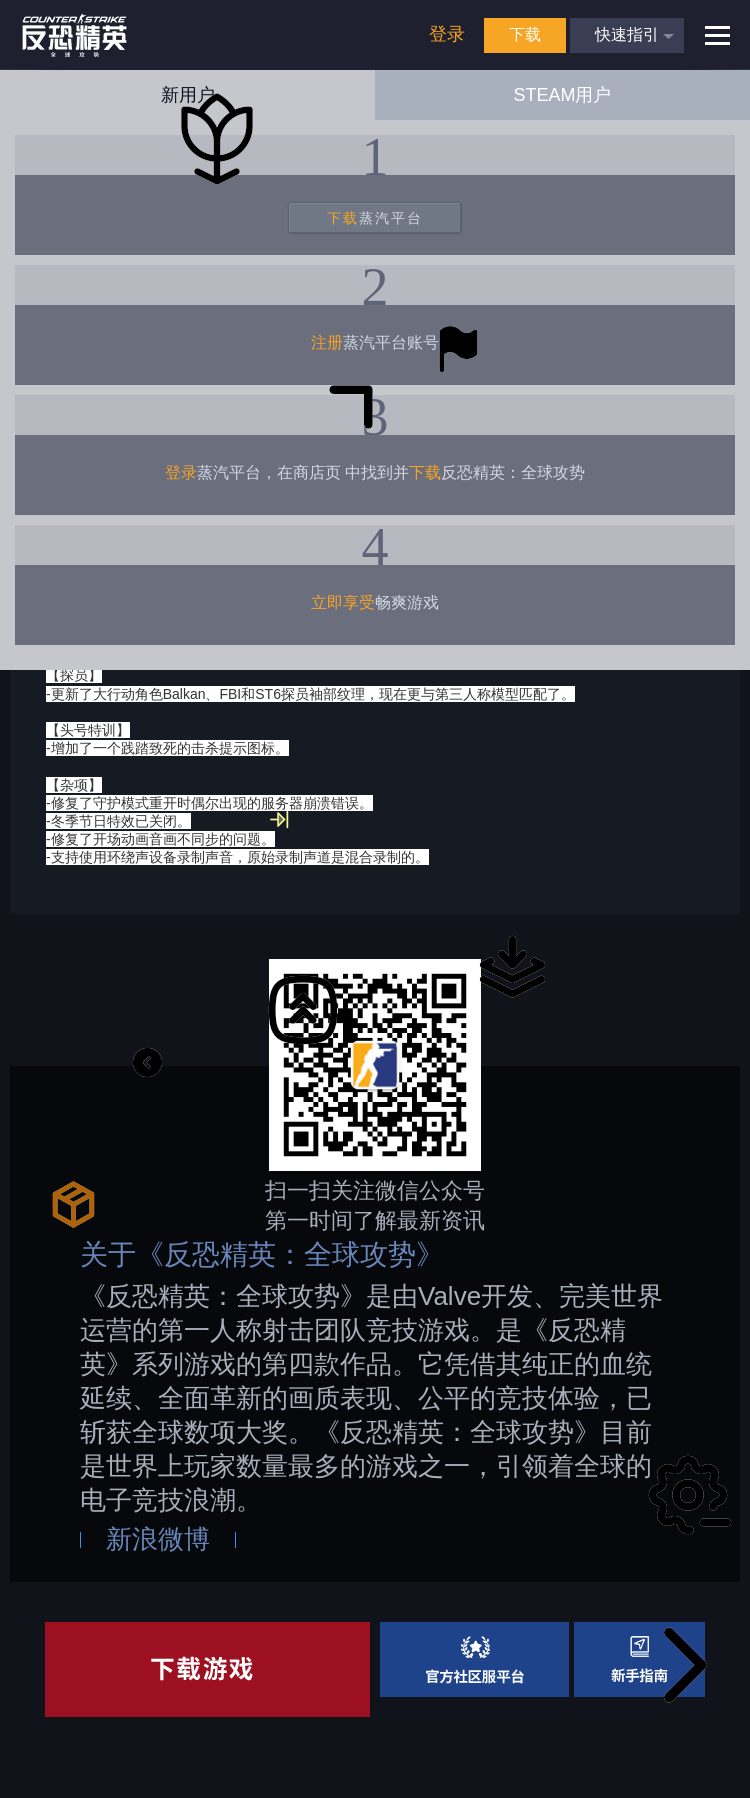 The height and width of the screenshot is (1798, 750). Describe the element at coordinates (458, 348) in the screenshot. I see `flag or mark an item for follow-up` at that location.